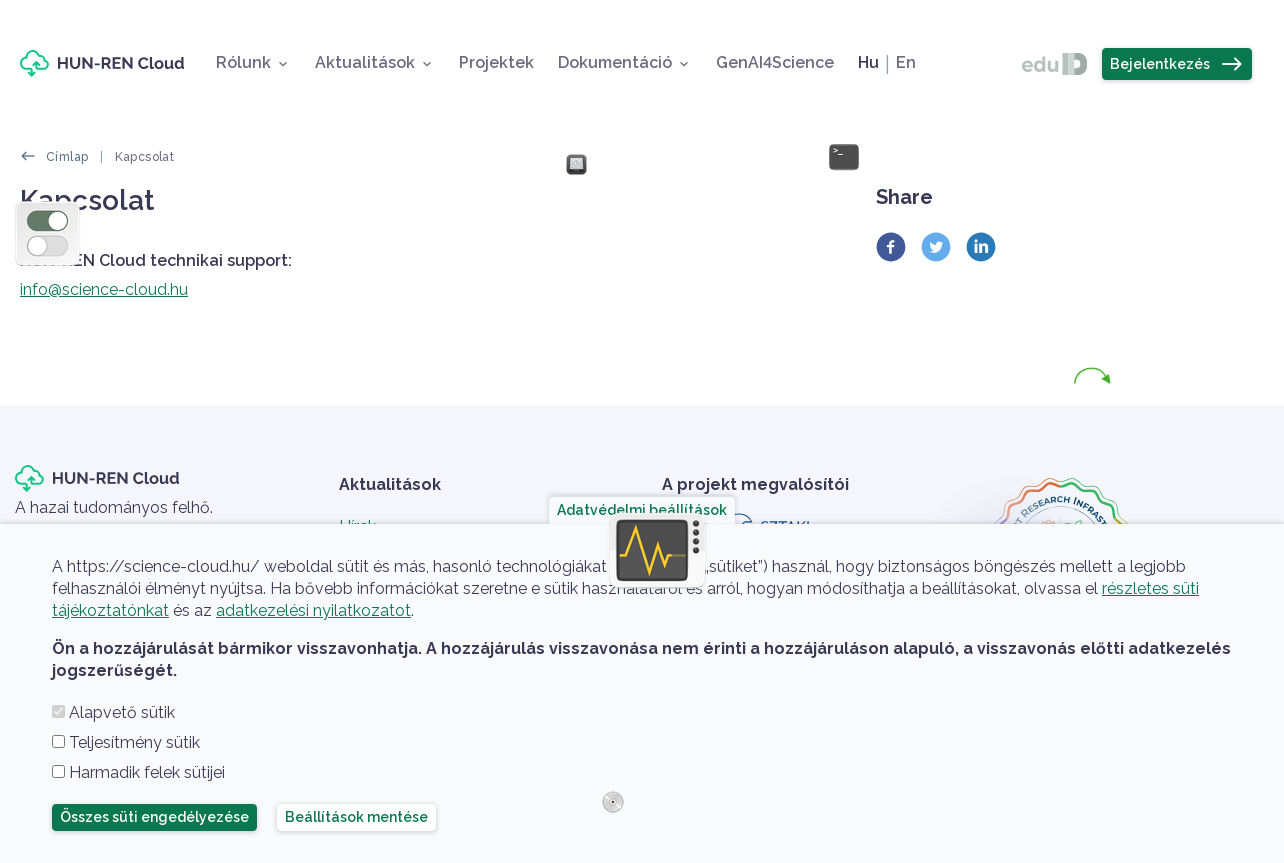 The height and width of the screenshot is (863, 1284). Describe the element at coordinates (844, 157) in the screenshot. I see `open the terminal application` at that location.